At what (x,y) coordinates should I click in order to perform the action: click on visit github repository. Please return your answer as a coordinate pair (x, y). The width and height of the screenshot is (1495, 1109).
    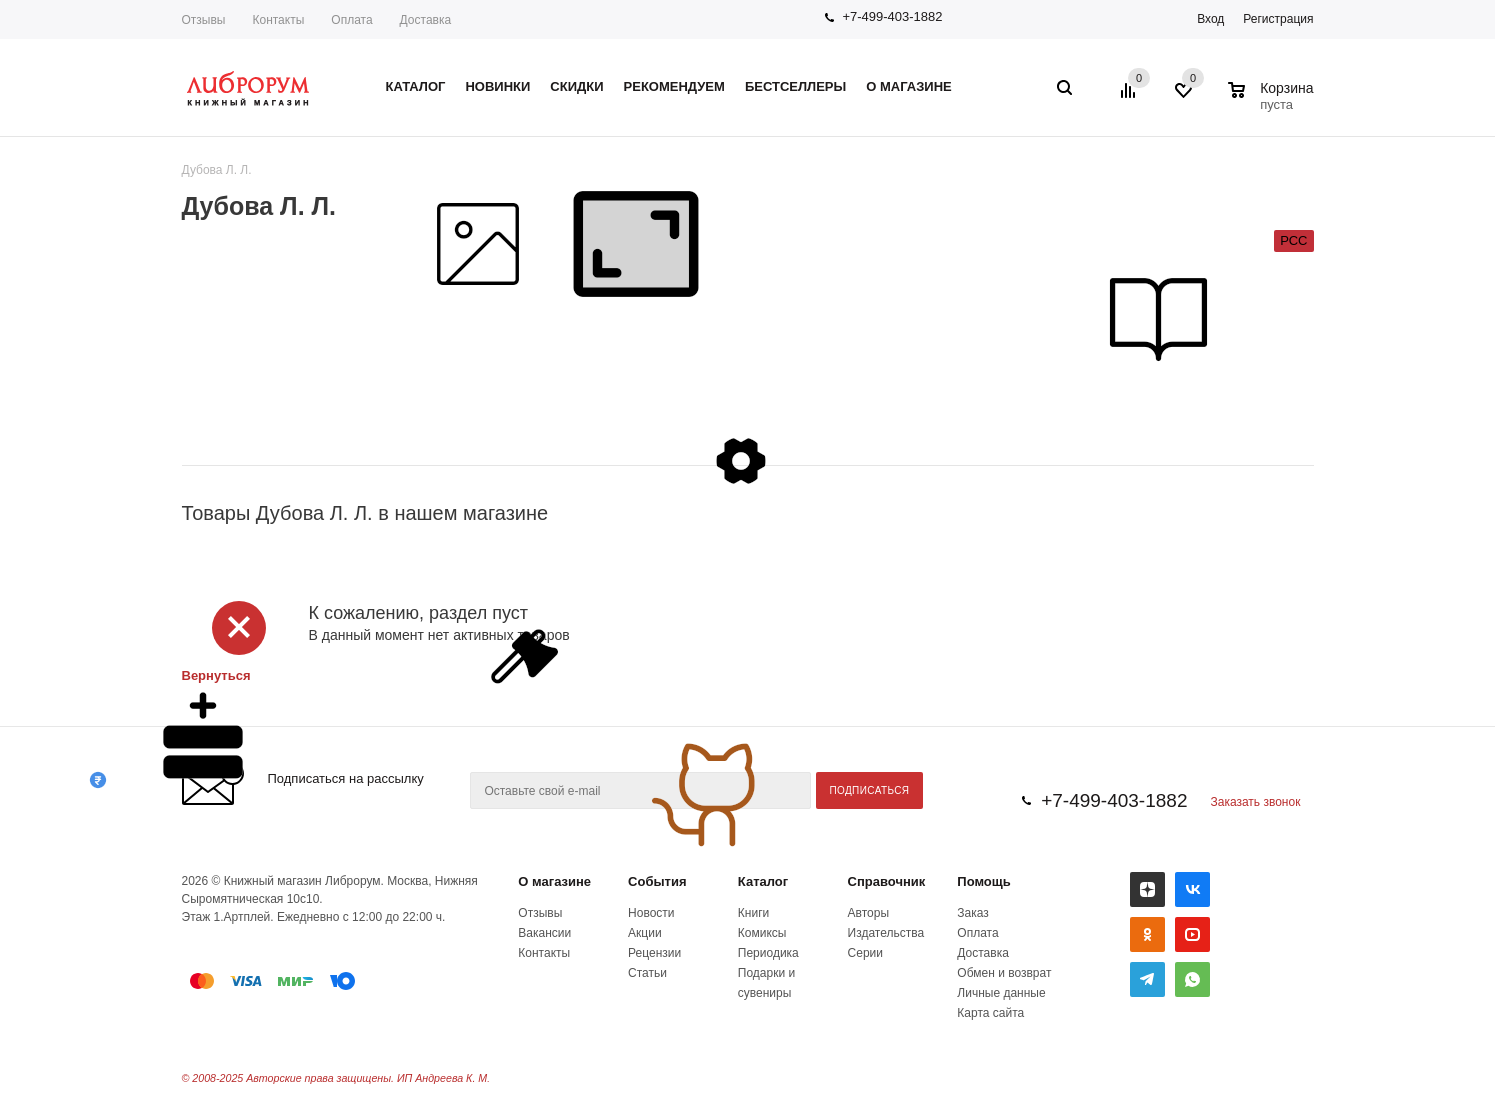
    Looking at the image, I should click on (713, 793).